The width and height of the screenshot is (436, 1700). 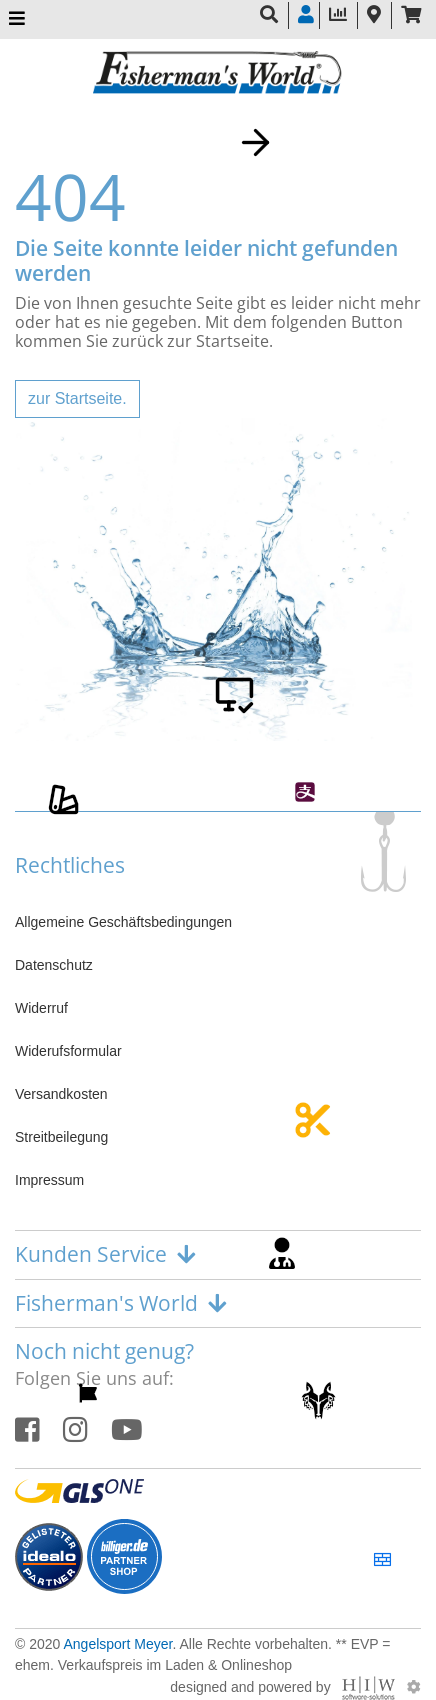 I want to click on font awesome brand logo, so click(x=88, y=1393).